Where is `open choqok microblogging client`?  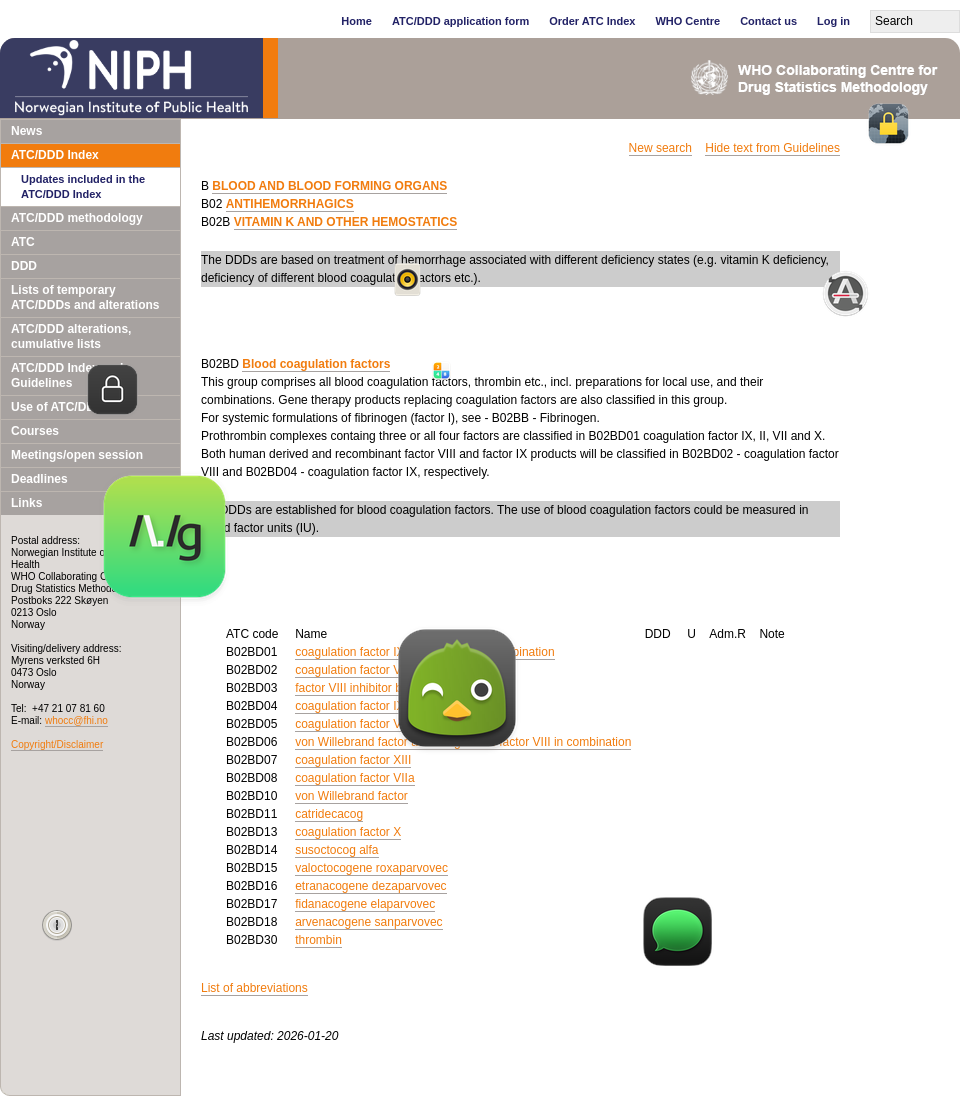 open choqok microblogging client is located at coordinates (457, 688).